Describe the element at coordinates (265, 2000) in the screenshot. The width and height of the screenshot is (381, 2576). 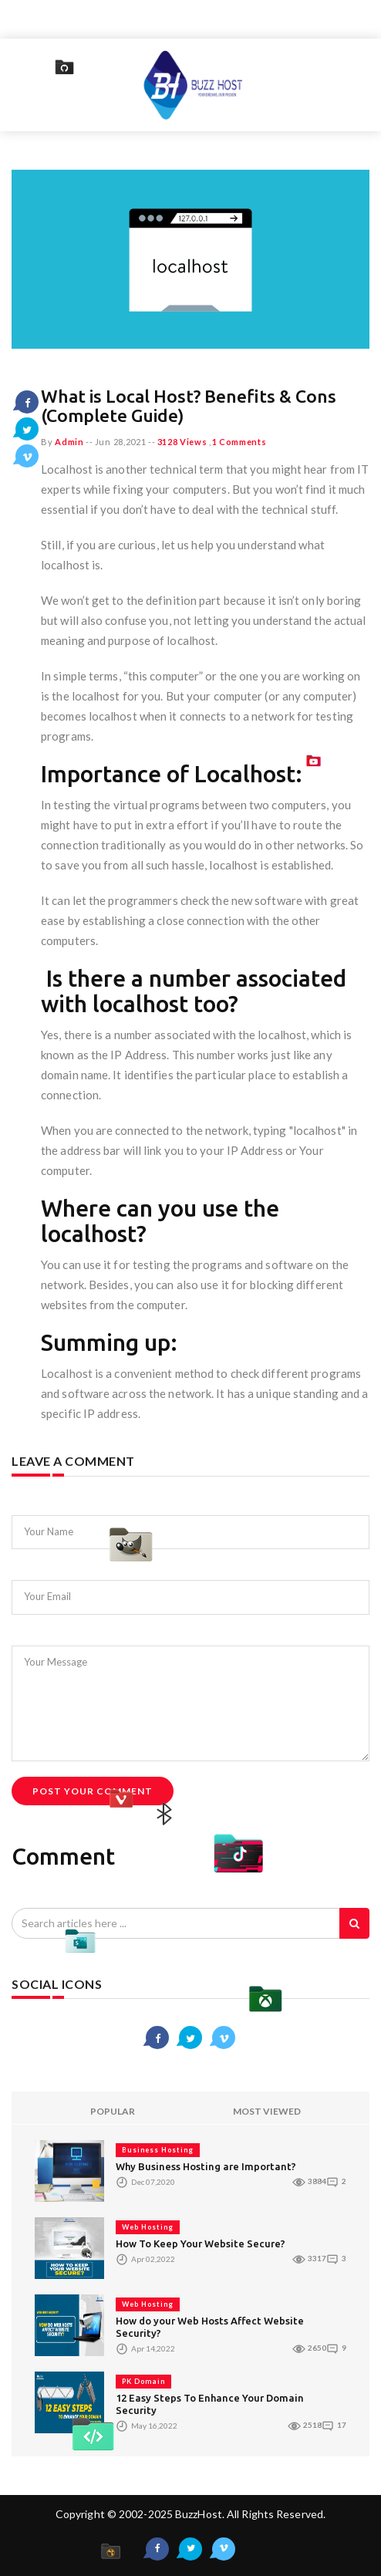
I see `open folder containing Xbox games or apps` at that location.